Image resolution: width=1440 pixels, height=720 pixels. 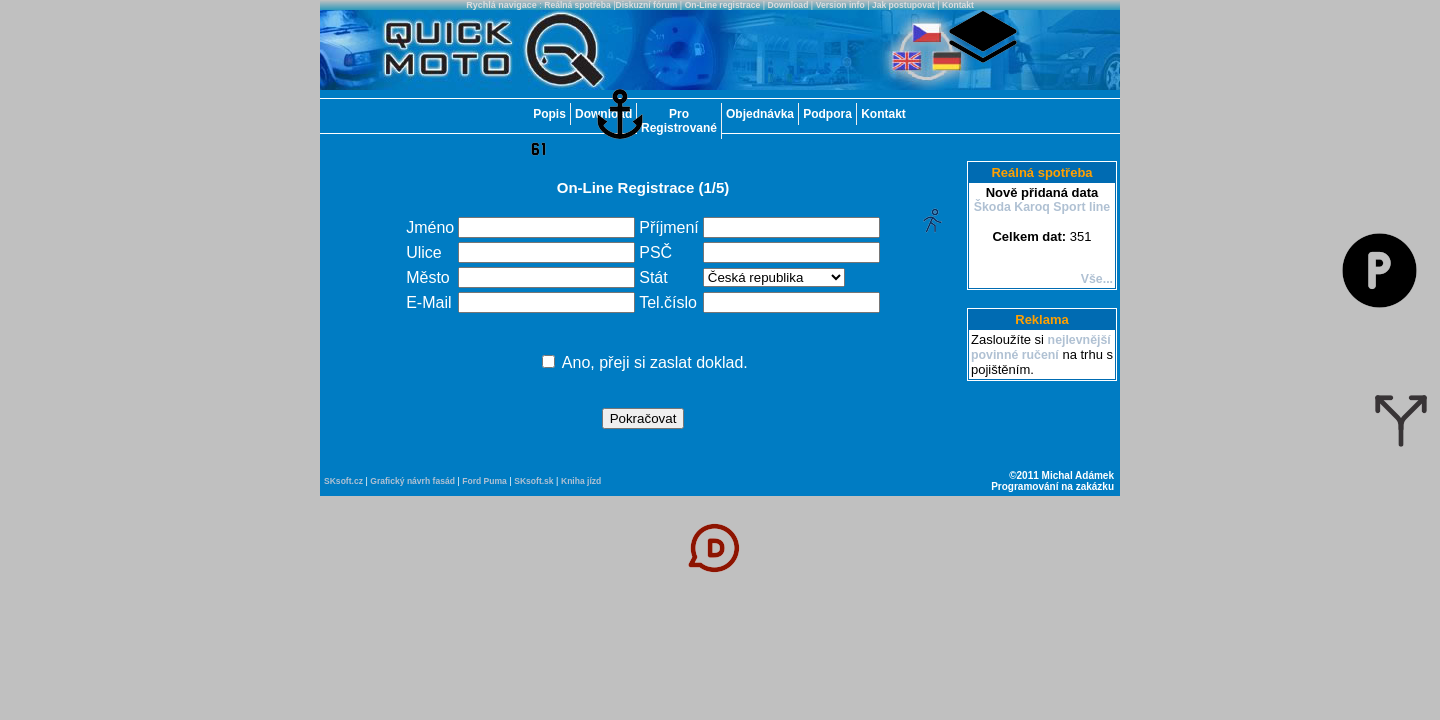 What do you see at coordinates (1379, 270) in the screenshot?
I see `indicates parking available or parking location` at bounding box center [1379, 270].